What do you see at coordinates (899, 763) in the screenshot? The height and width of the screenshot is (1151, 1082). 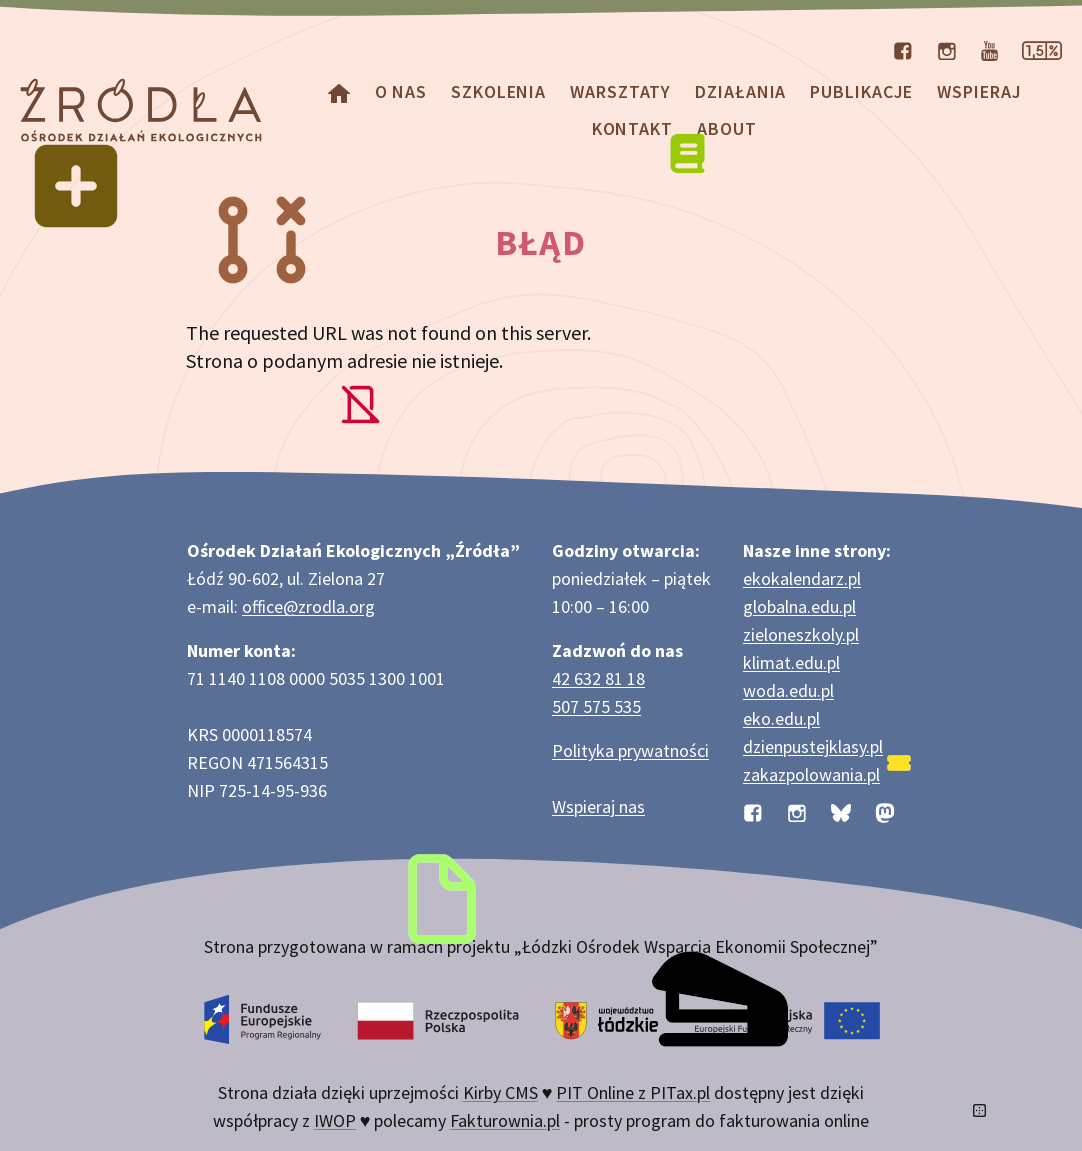 I see `view your tickets or passes` at bounding box center [899, 763].